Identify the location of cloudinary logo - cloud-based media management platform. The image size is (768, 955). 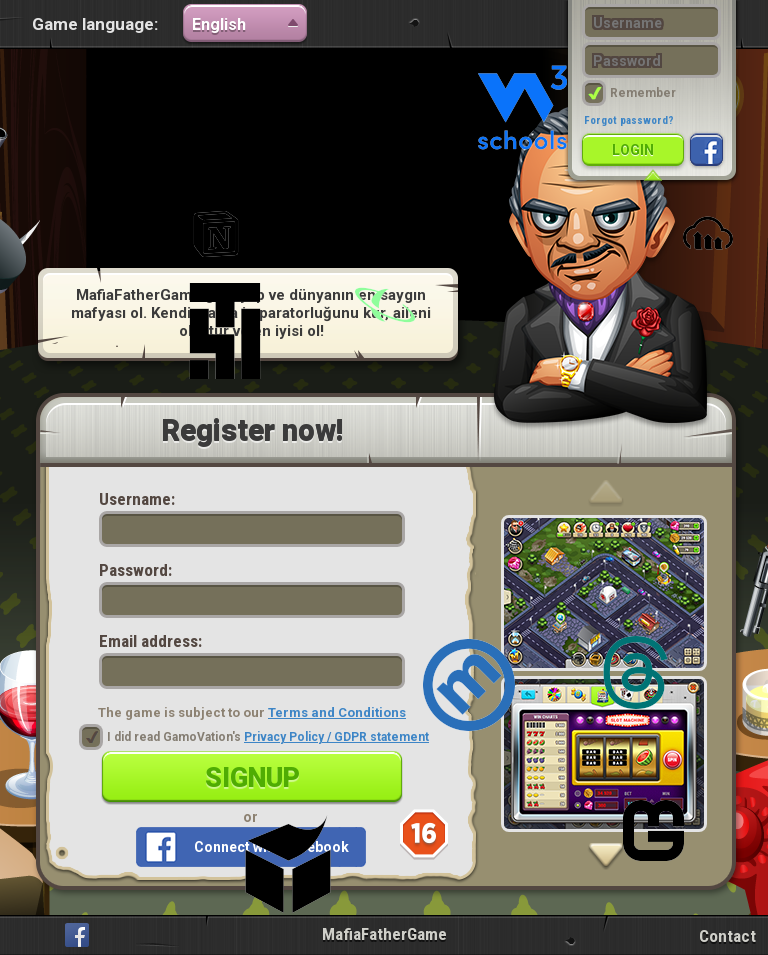
(708, 233).